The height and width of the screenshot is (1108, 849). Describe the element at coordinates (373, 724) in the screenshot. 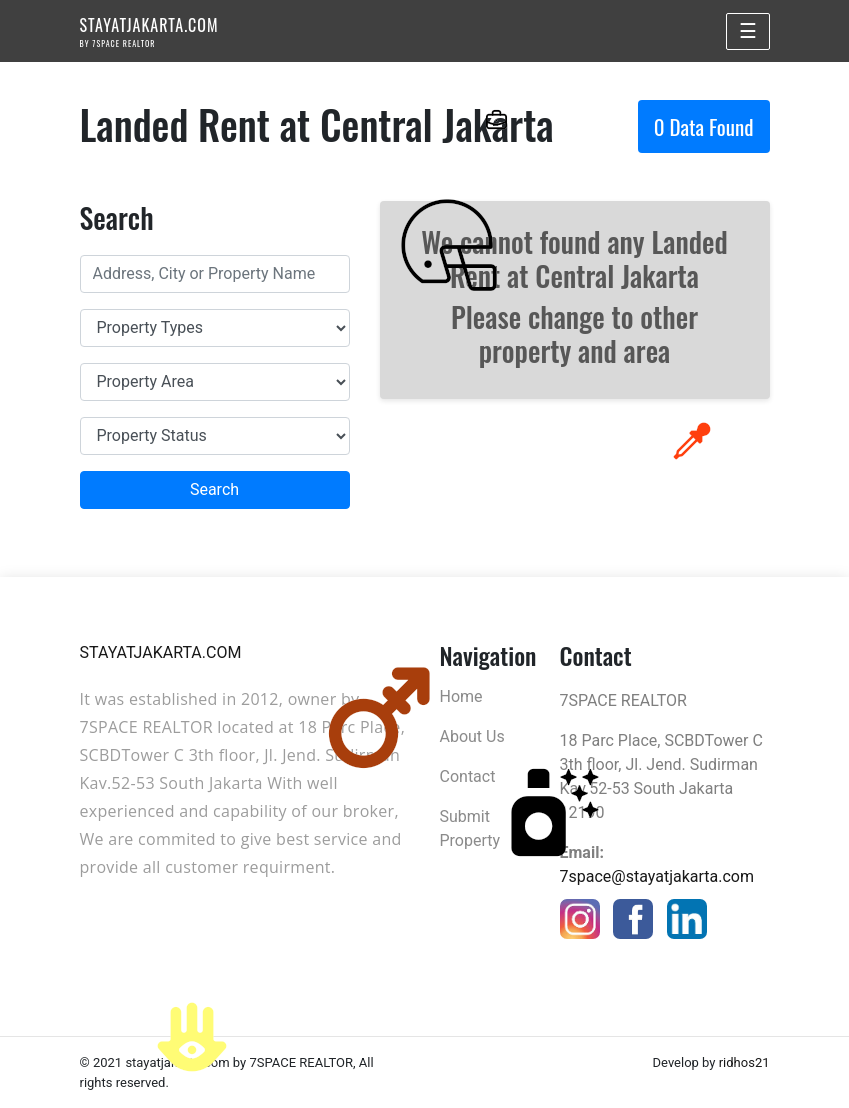

I see `indicates male gender or sex option` at that location.